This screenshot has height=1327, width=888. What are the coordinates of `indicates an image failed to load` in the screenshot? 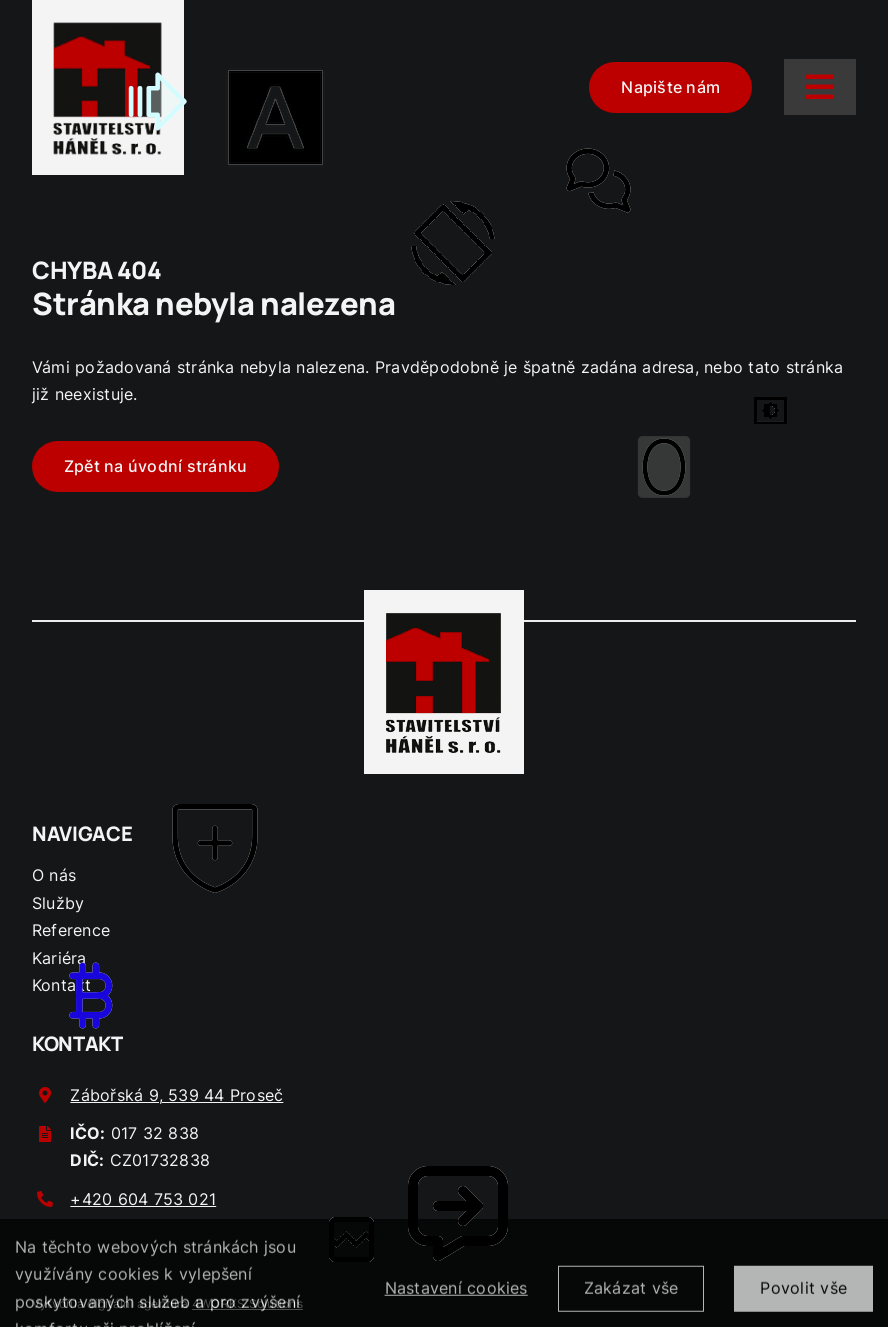 It's located at (351, 1239).